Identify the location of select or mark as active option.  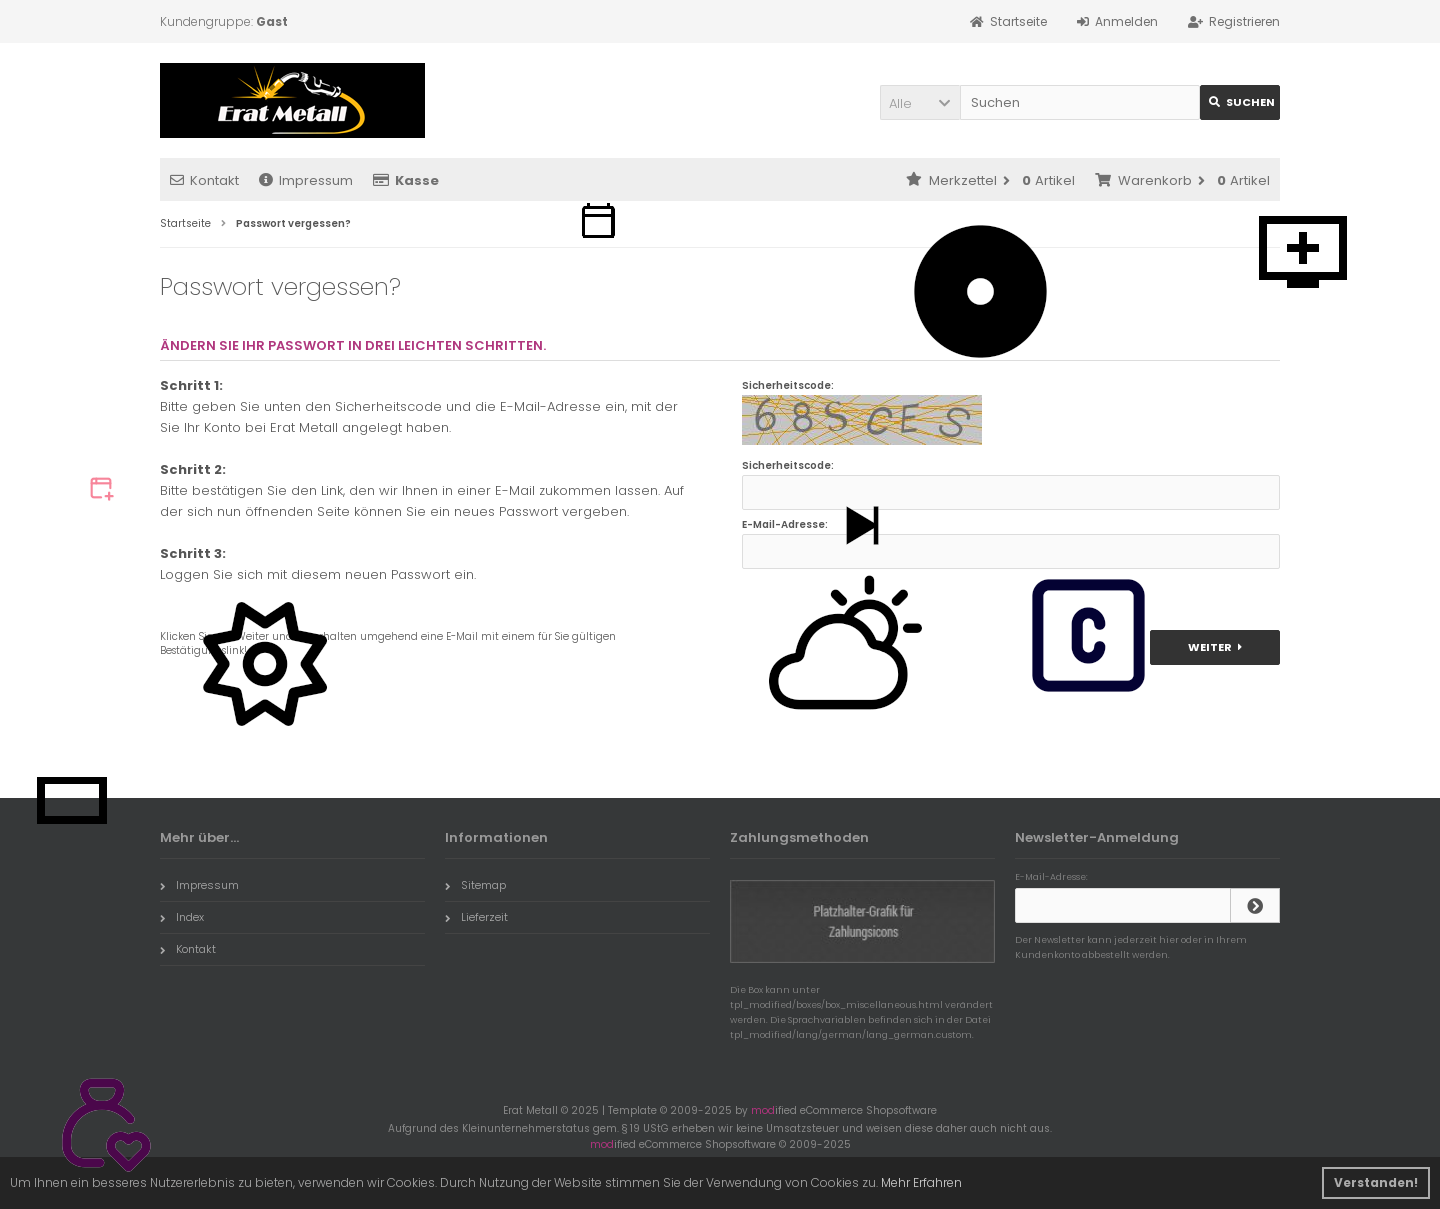
(980, 291).